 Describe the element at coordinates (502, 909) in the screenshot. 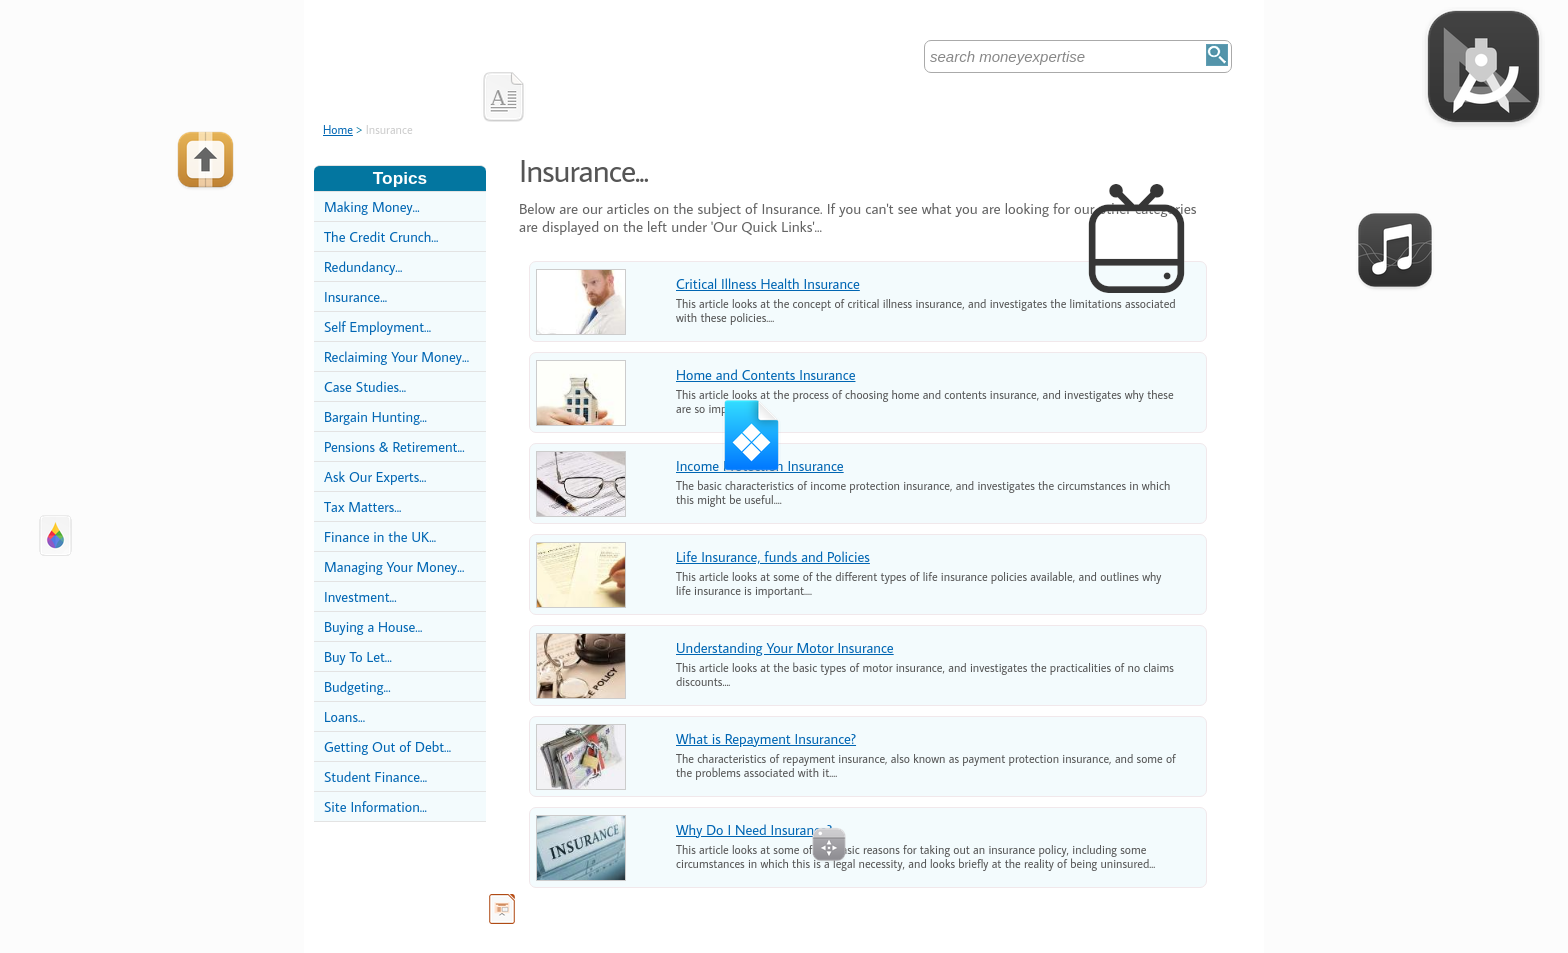

I see `open a libreoffice impress presentation file` at that location.